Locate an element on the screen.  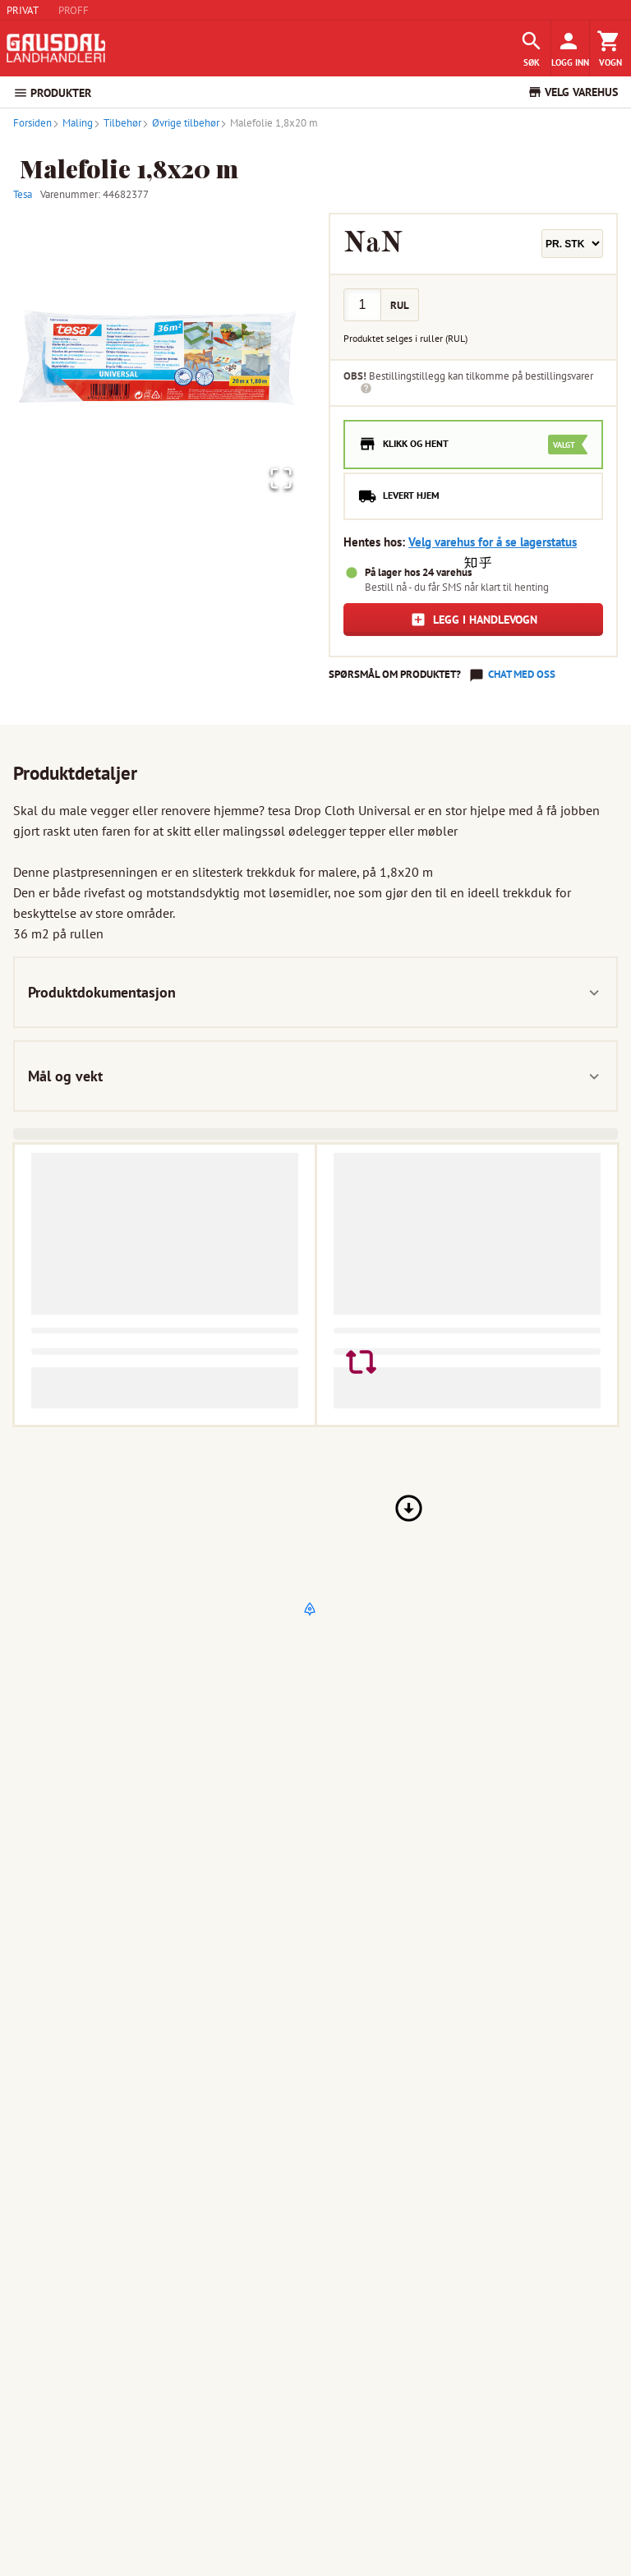
open zhihu app or website is located at coordinates (477, 562).